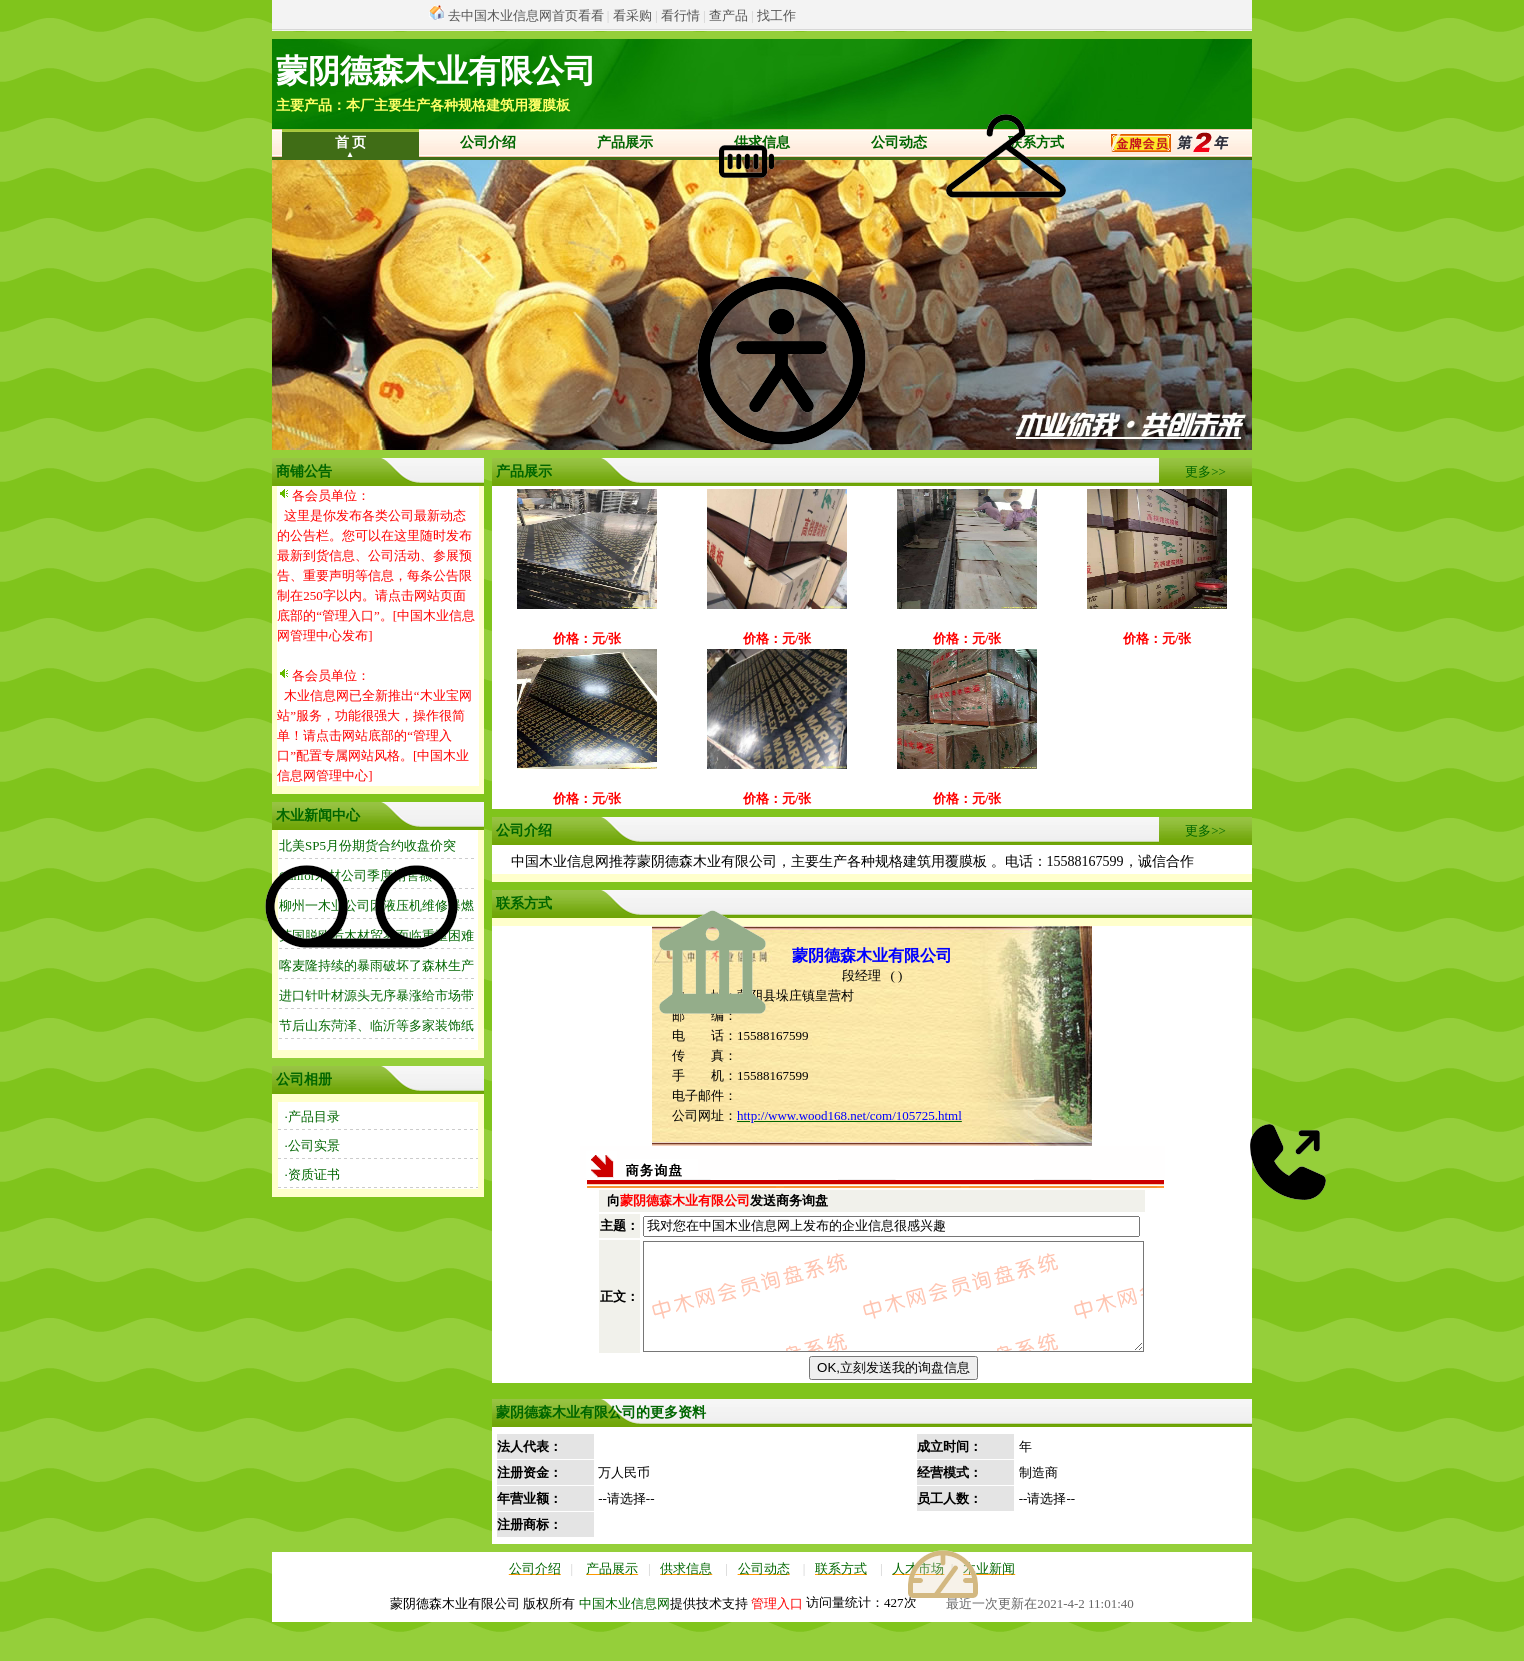  Describe the element at coordinates (781, 360) in the screenshot. I see `access user profile or account settings` at that location.